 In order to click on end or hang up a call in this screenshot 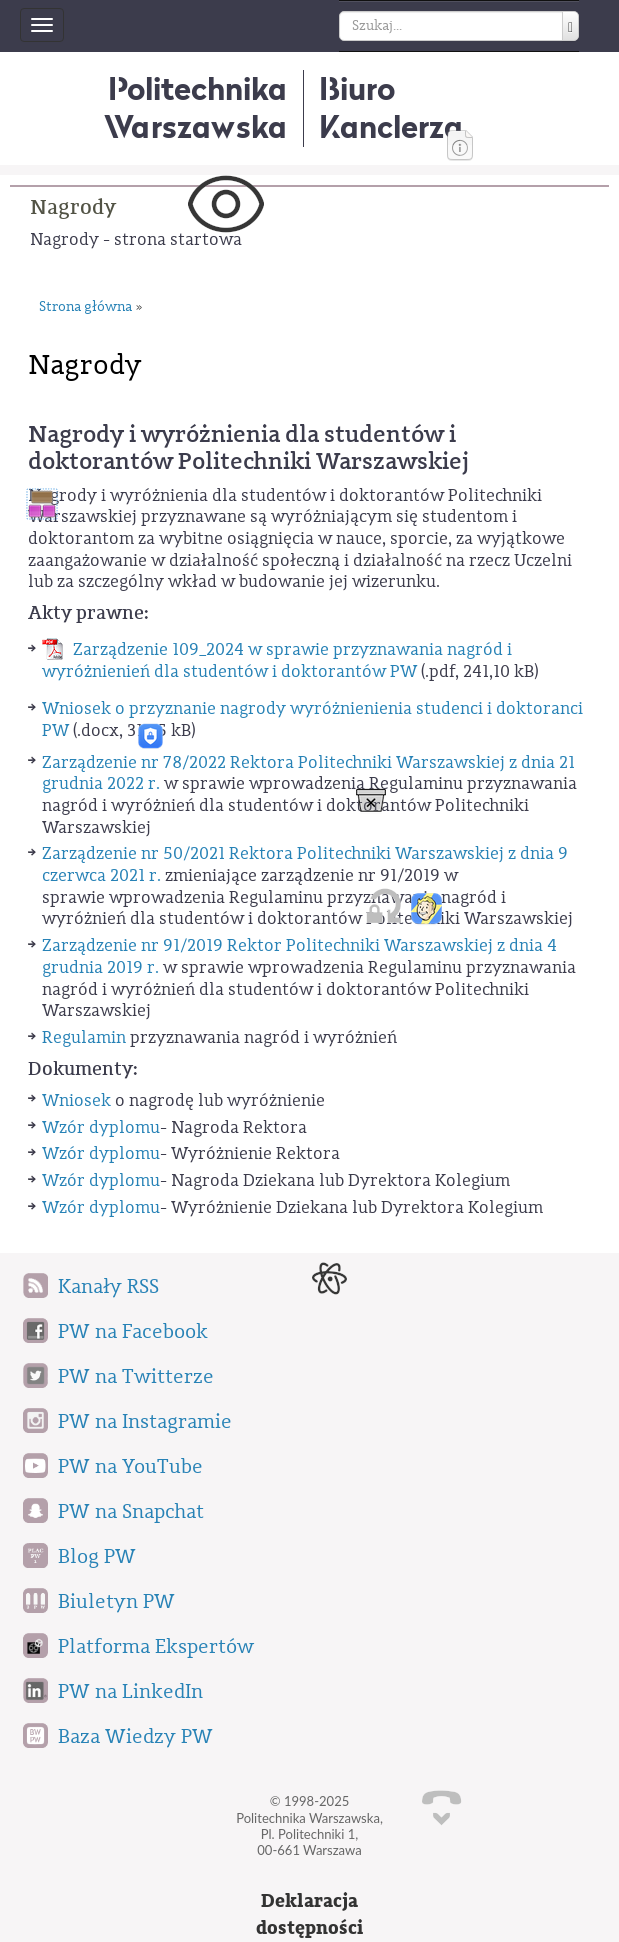, I will do `click(441, 1804)`.